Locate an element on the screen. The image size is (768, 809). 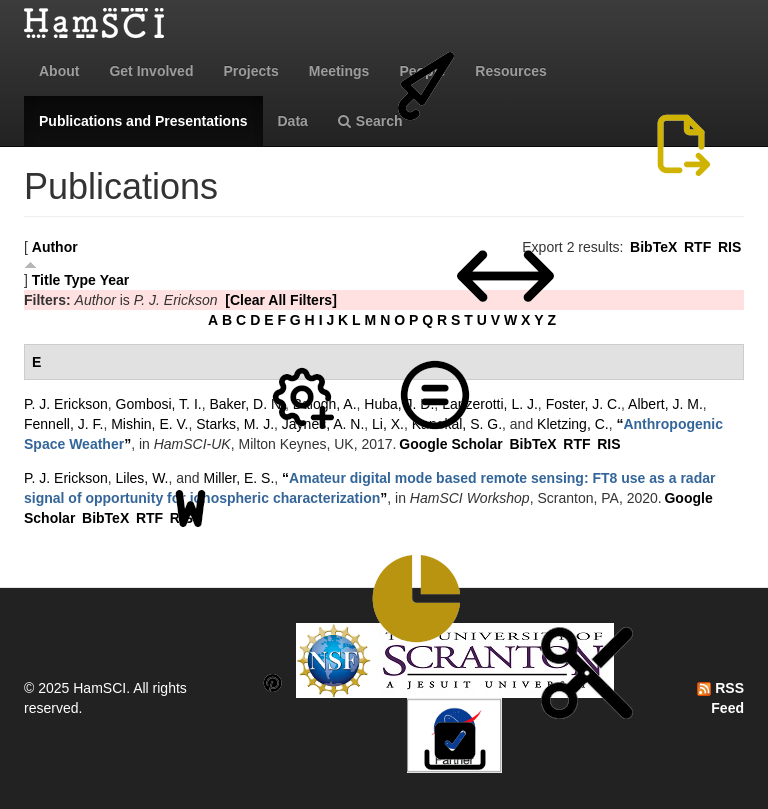
indicates a word or text-related feature is located at coordinates (190, 508).